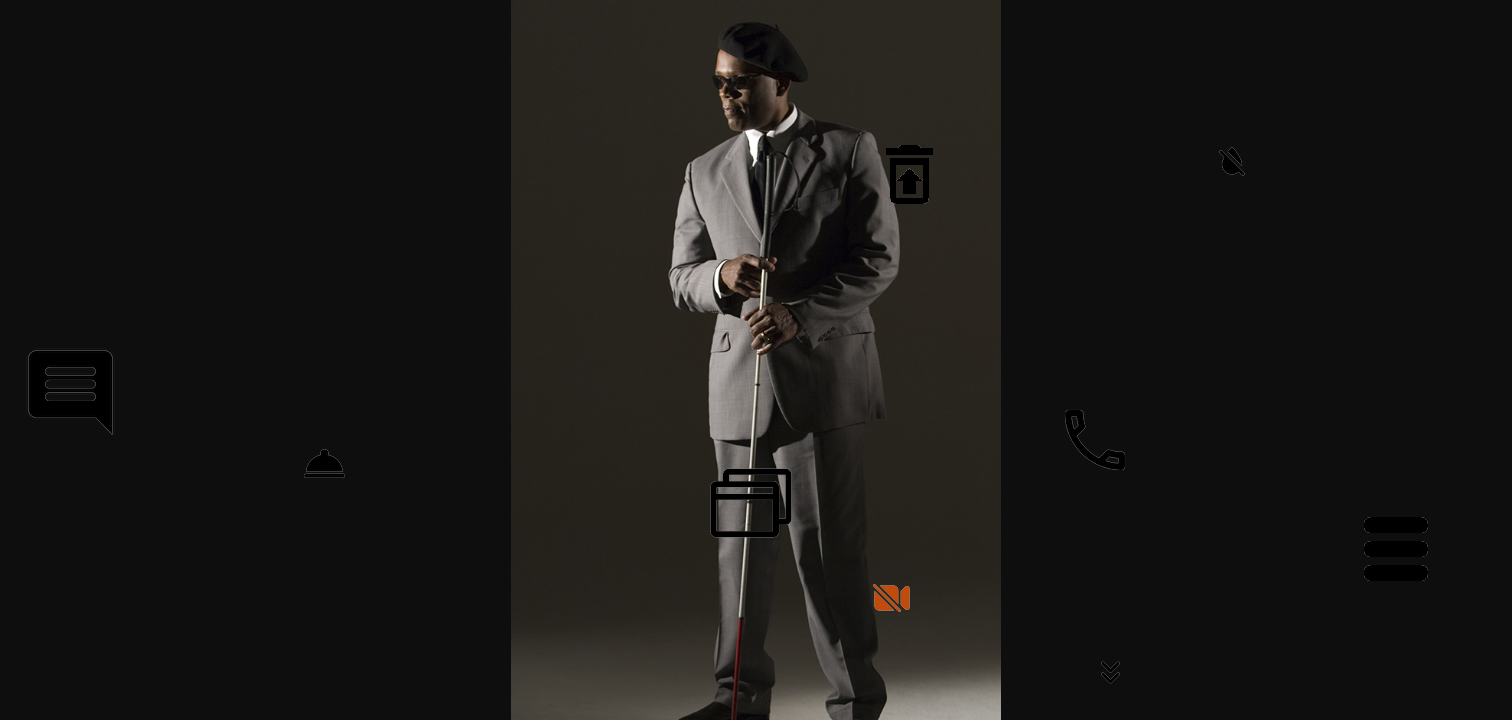 The image size is (1512, 720). What do you see at coordinates (324, 463) in the screenshot?
I see `request room service or hotel amenities` at bounding box center [324, 463].